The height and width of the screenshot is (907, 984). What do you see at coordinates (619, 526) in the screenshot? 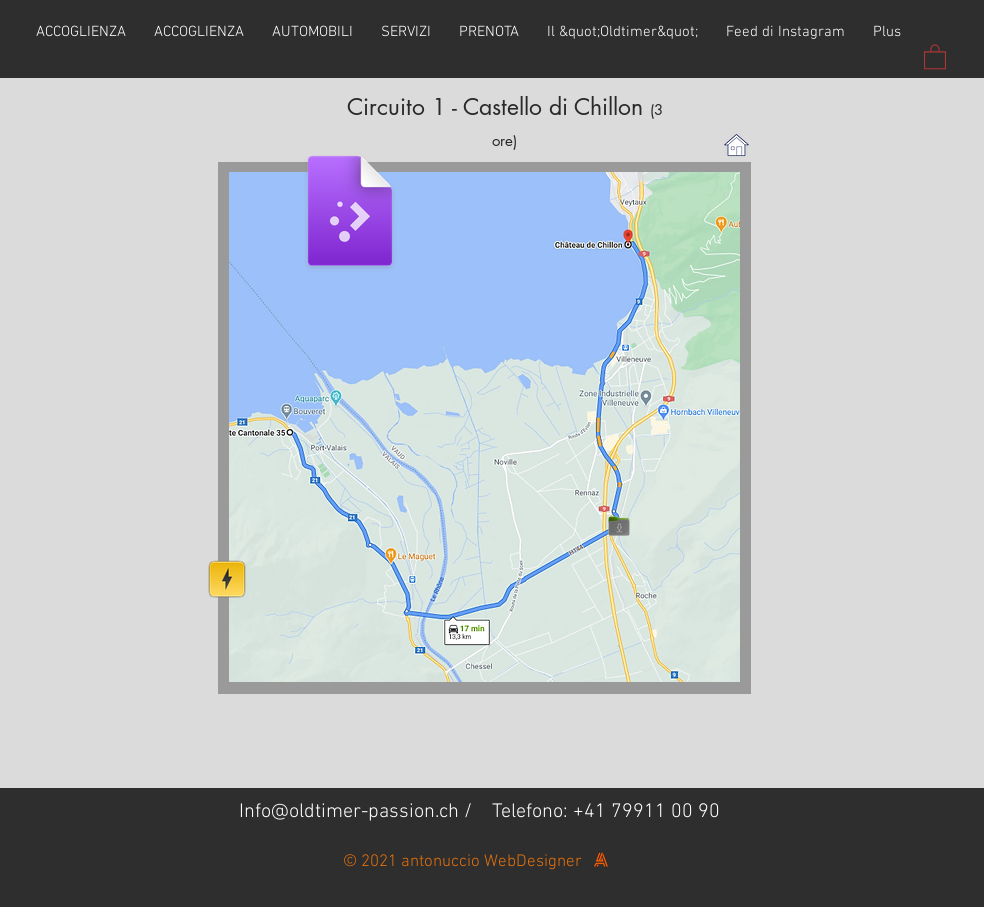
I see `open downloads folder` at bounding box center [619, 526].